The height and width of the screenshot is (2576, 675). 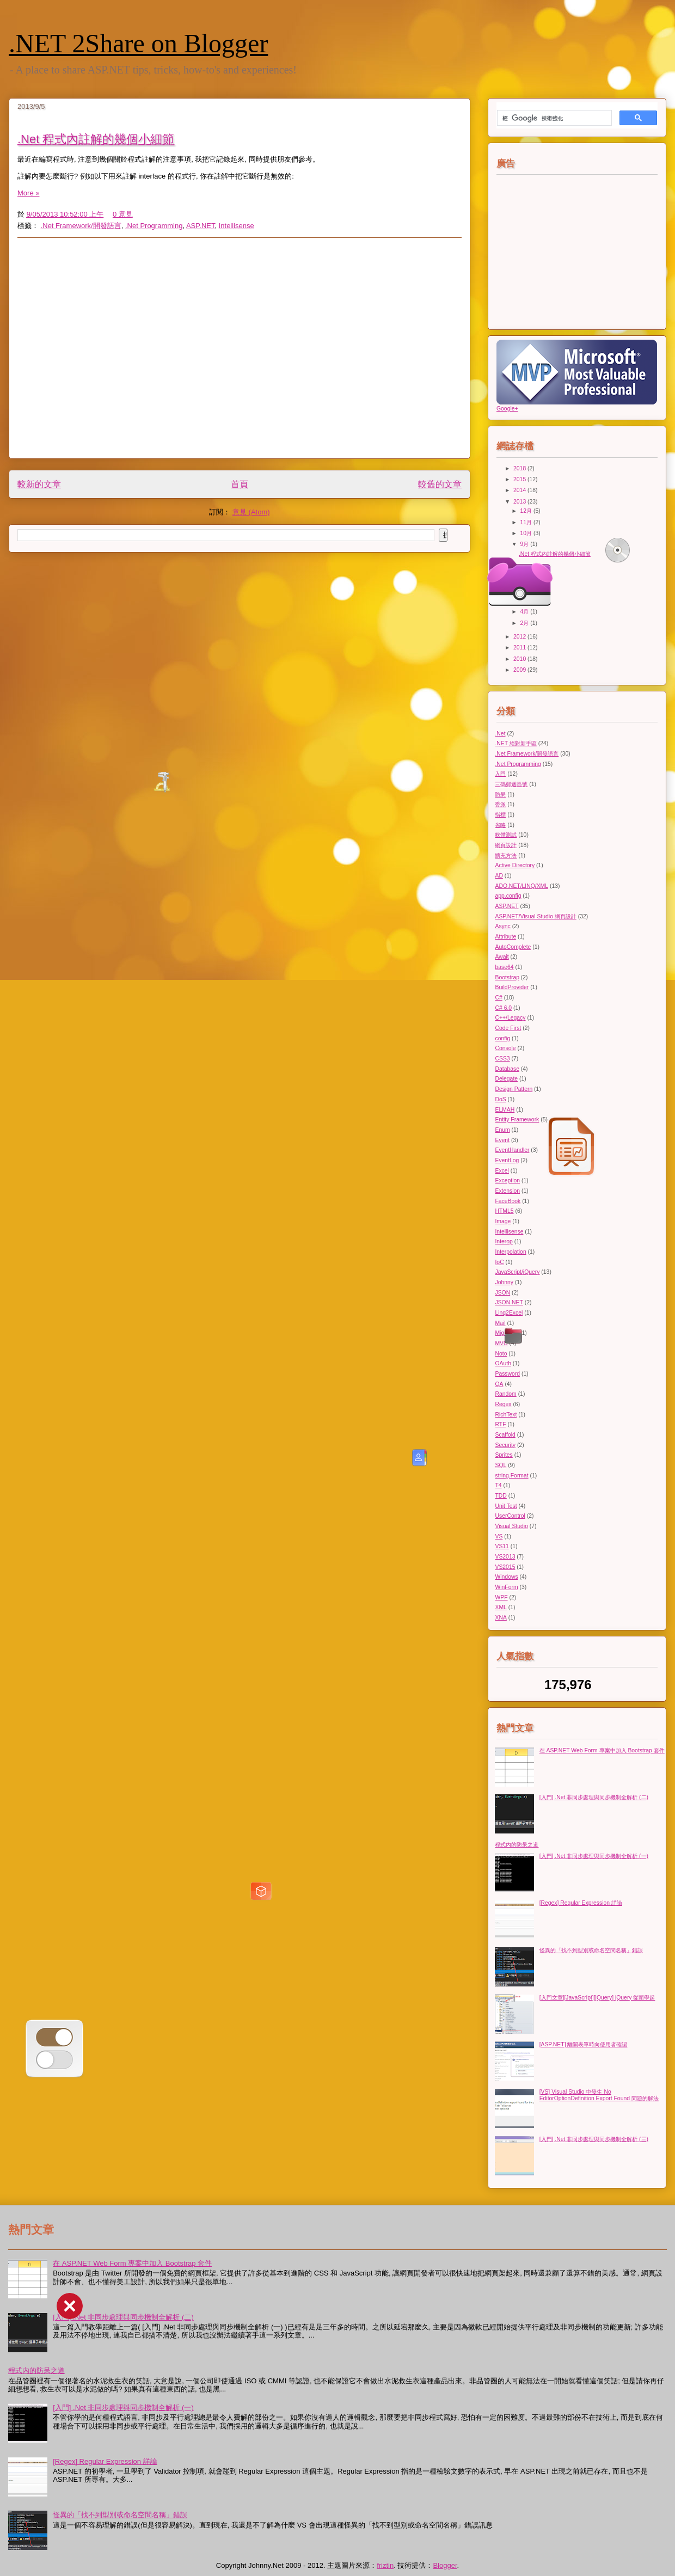 What do you see at coordinates (54, 2048) in the screenshot?
I see `open system settings or preferences` at bounding box center [54, 2048].